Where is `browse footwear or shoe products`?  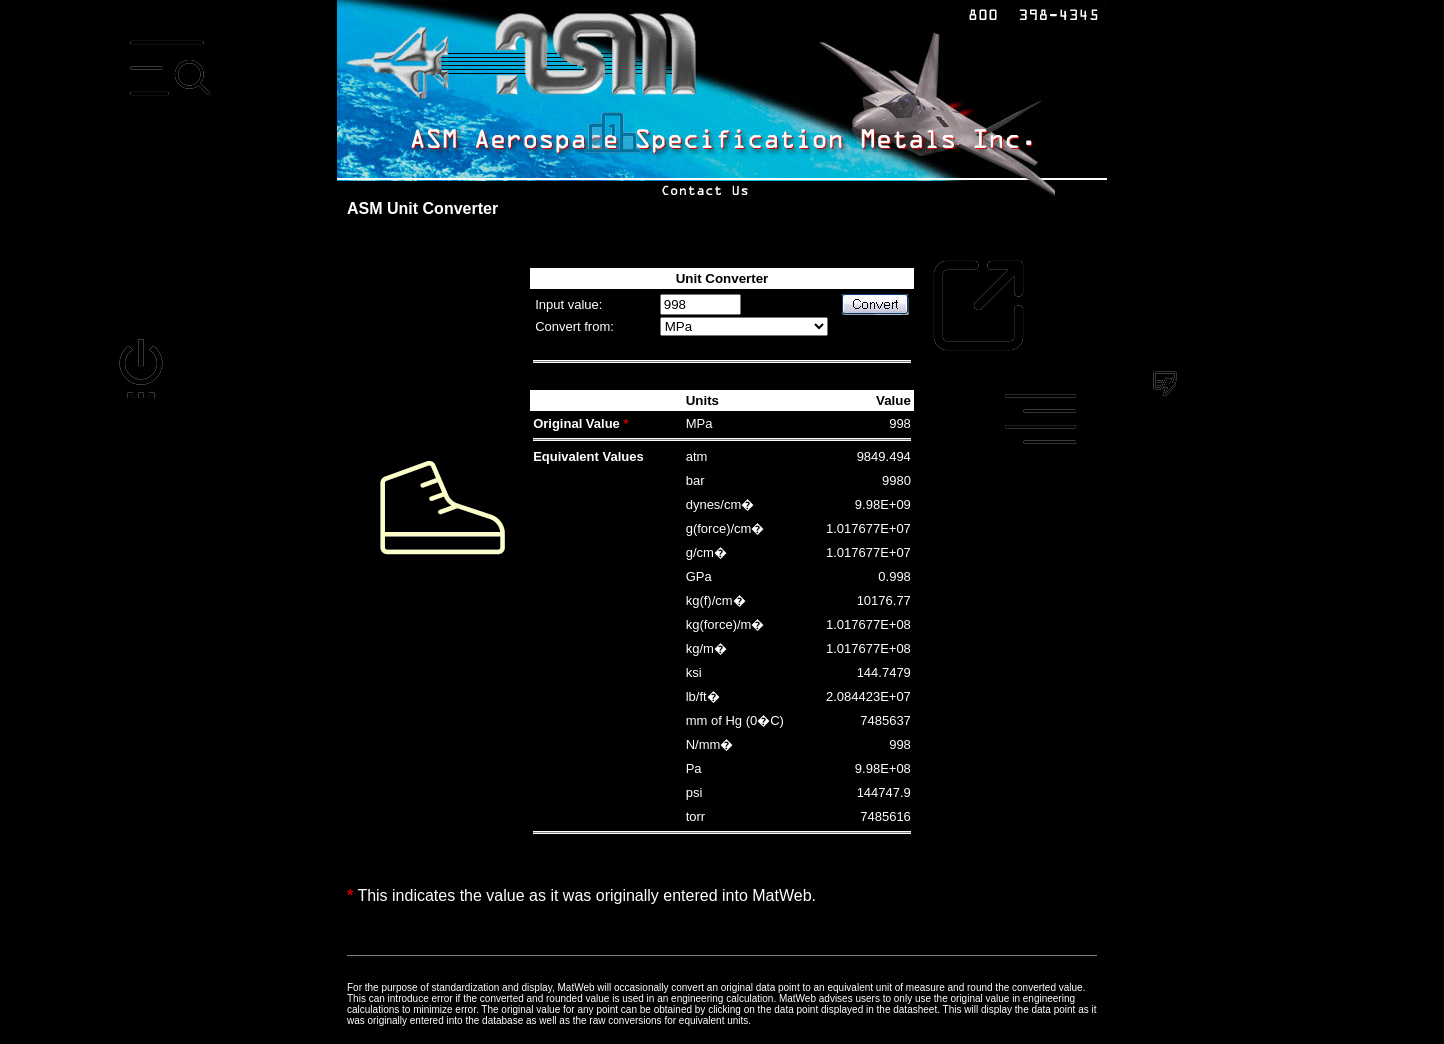 browse footwear or shoe products is located at coordinates (436, 512).